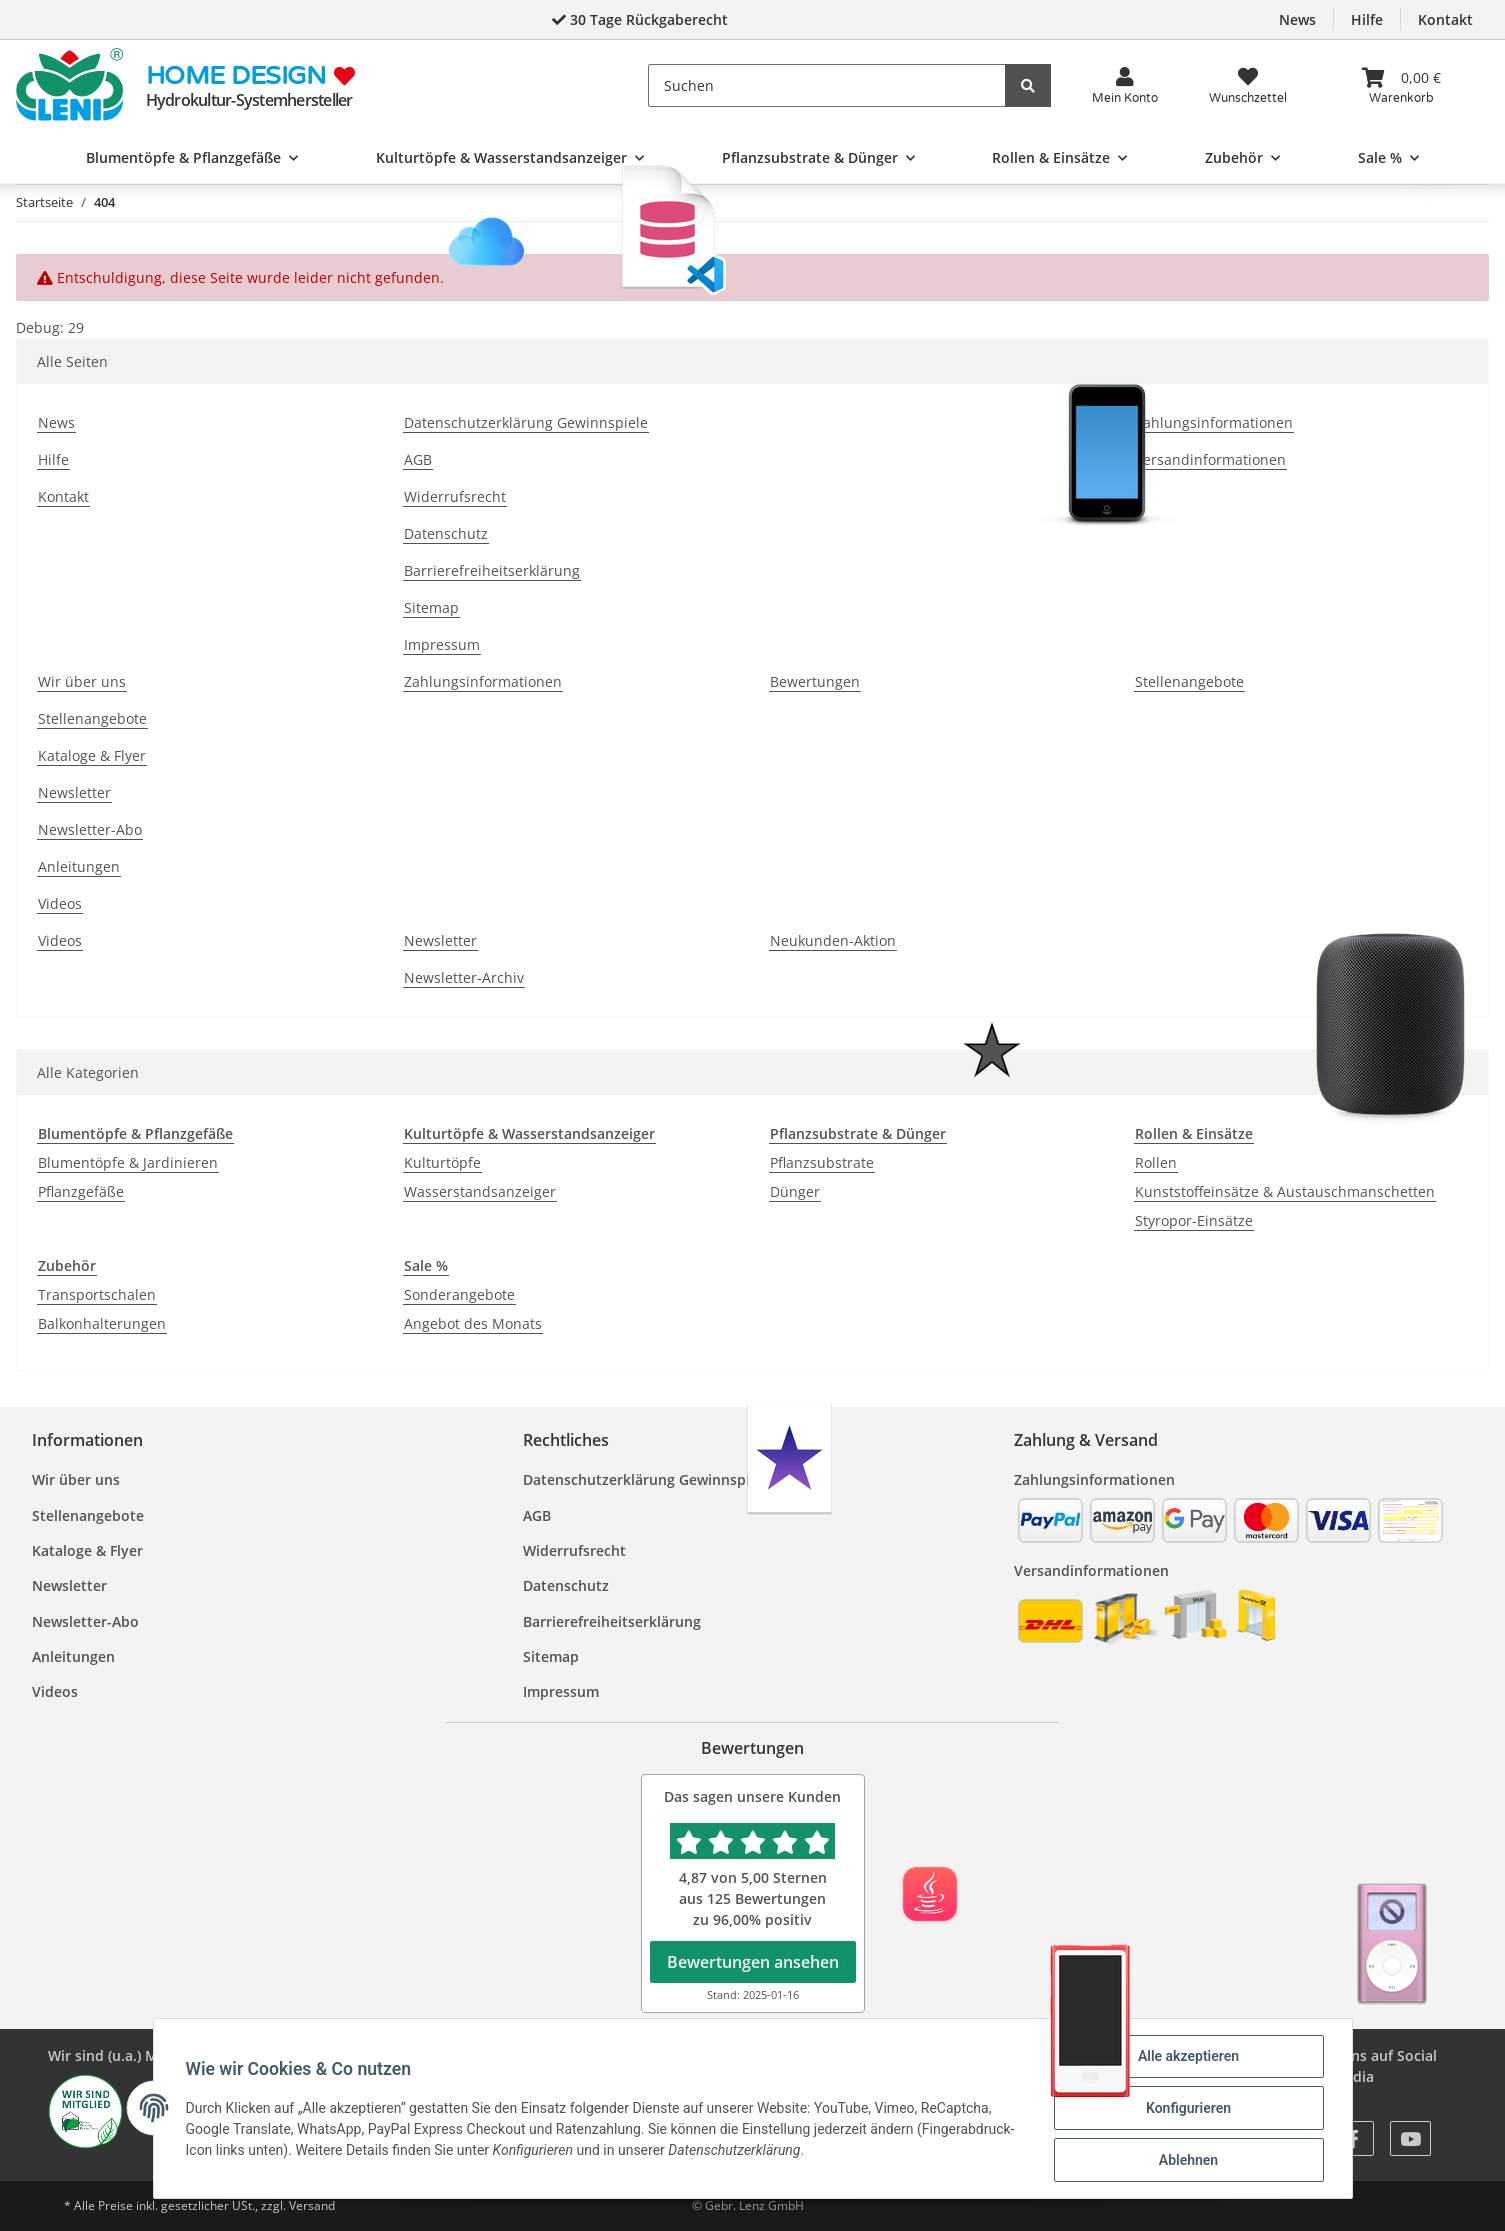 The height and width of the screenshot is (2231, 1505). What do you see at coordinates (1390, 1027) in the screenshot?
I see `apple homepod smart speaker device` at bounding box center [1390, 1027].